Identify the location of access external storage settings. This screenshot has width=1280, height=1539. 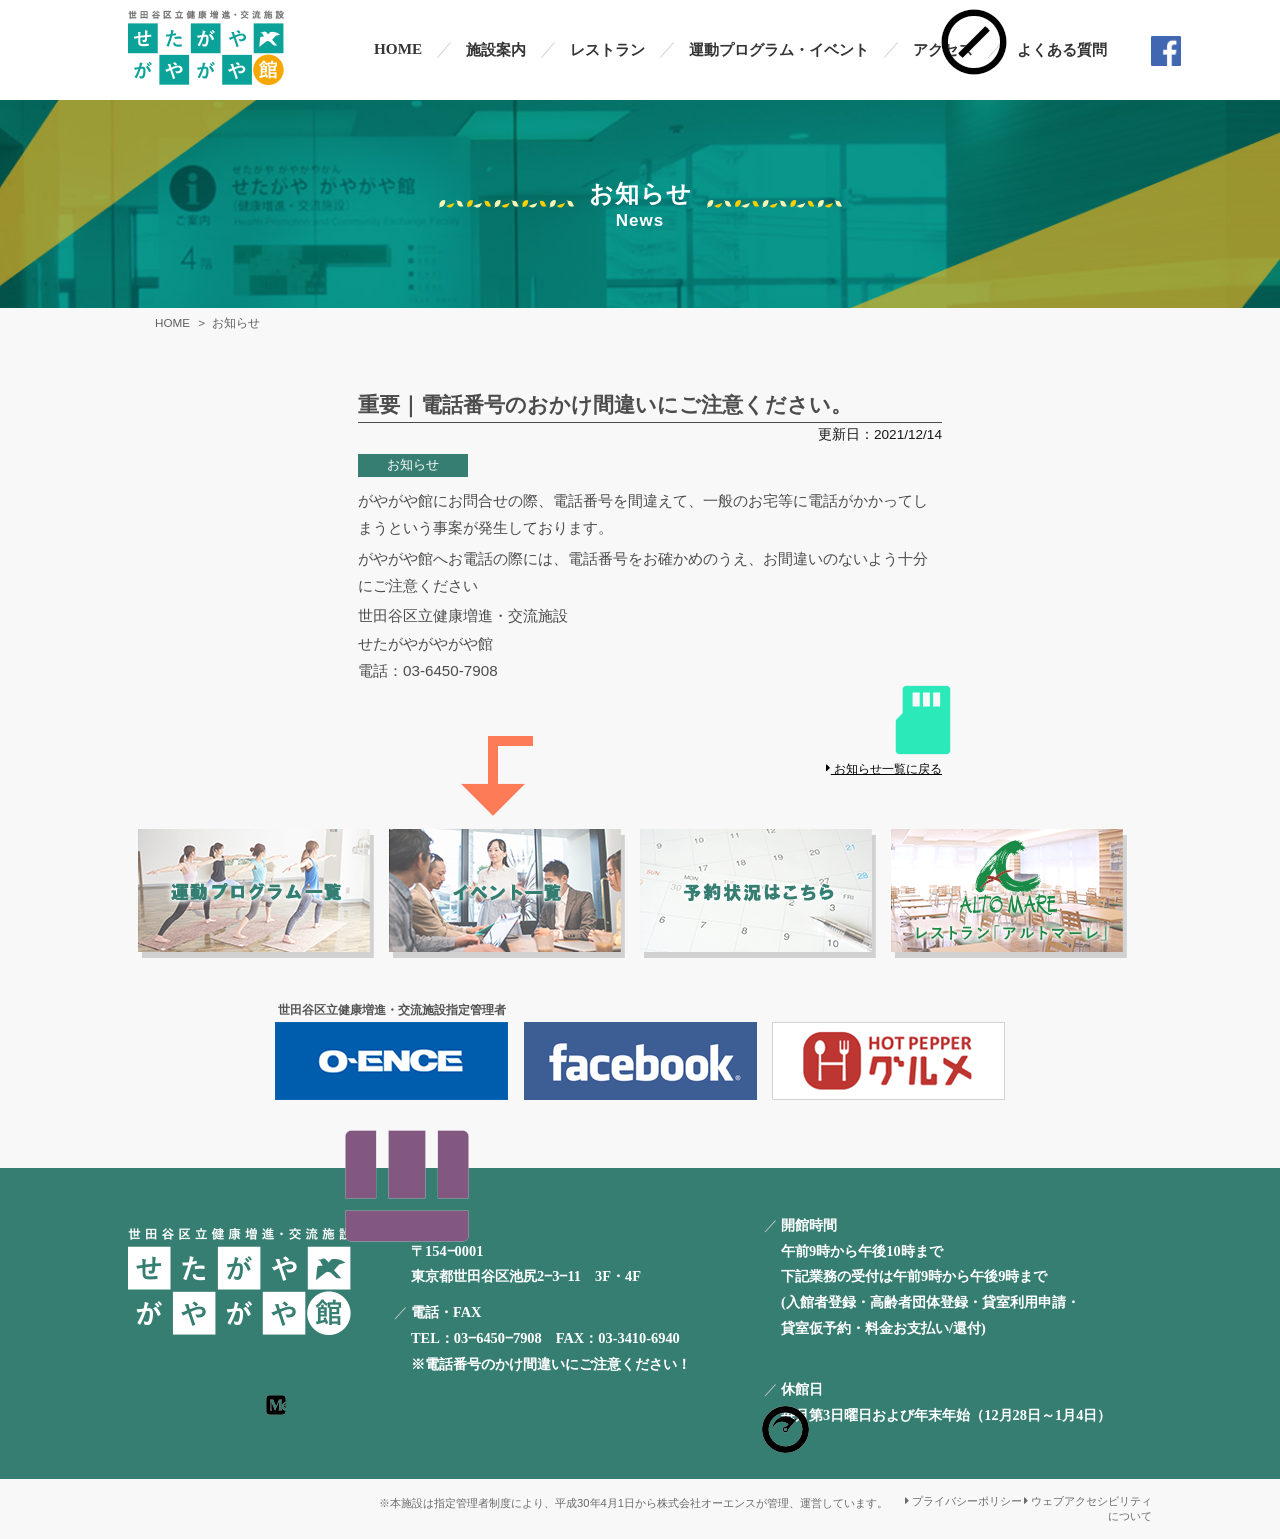
(923, 720).